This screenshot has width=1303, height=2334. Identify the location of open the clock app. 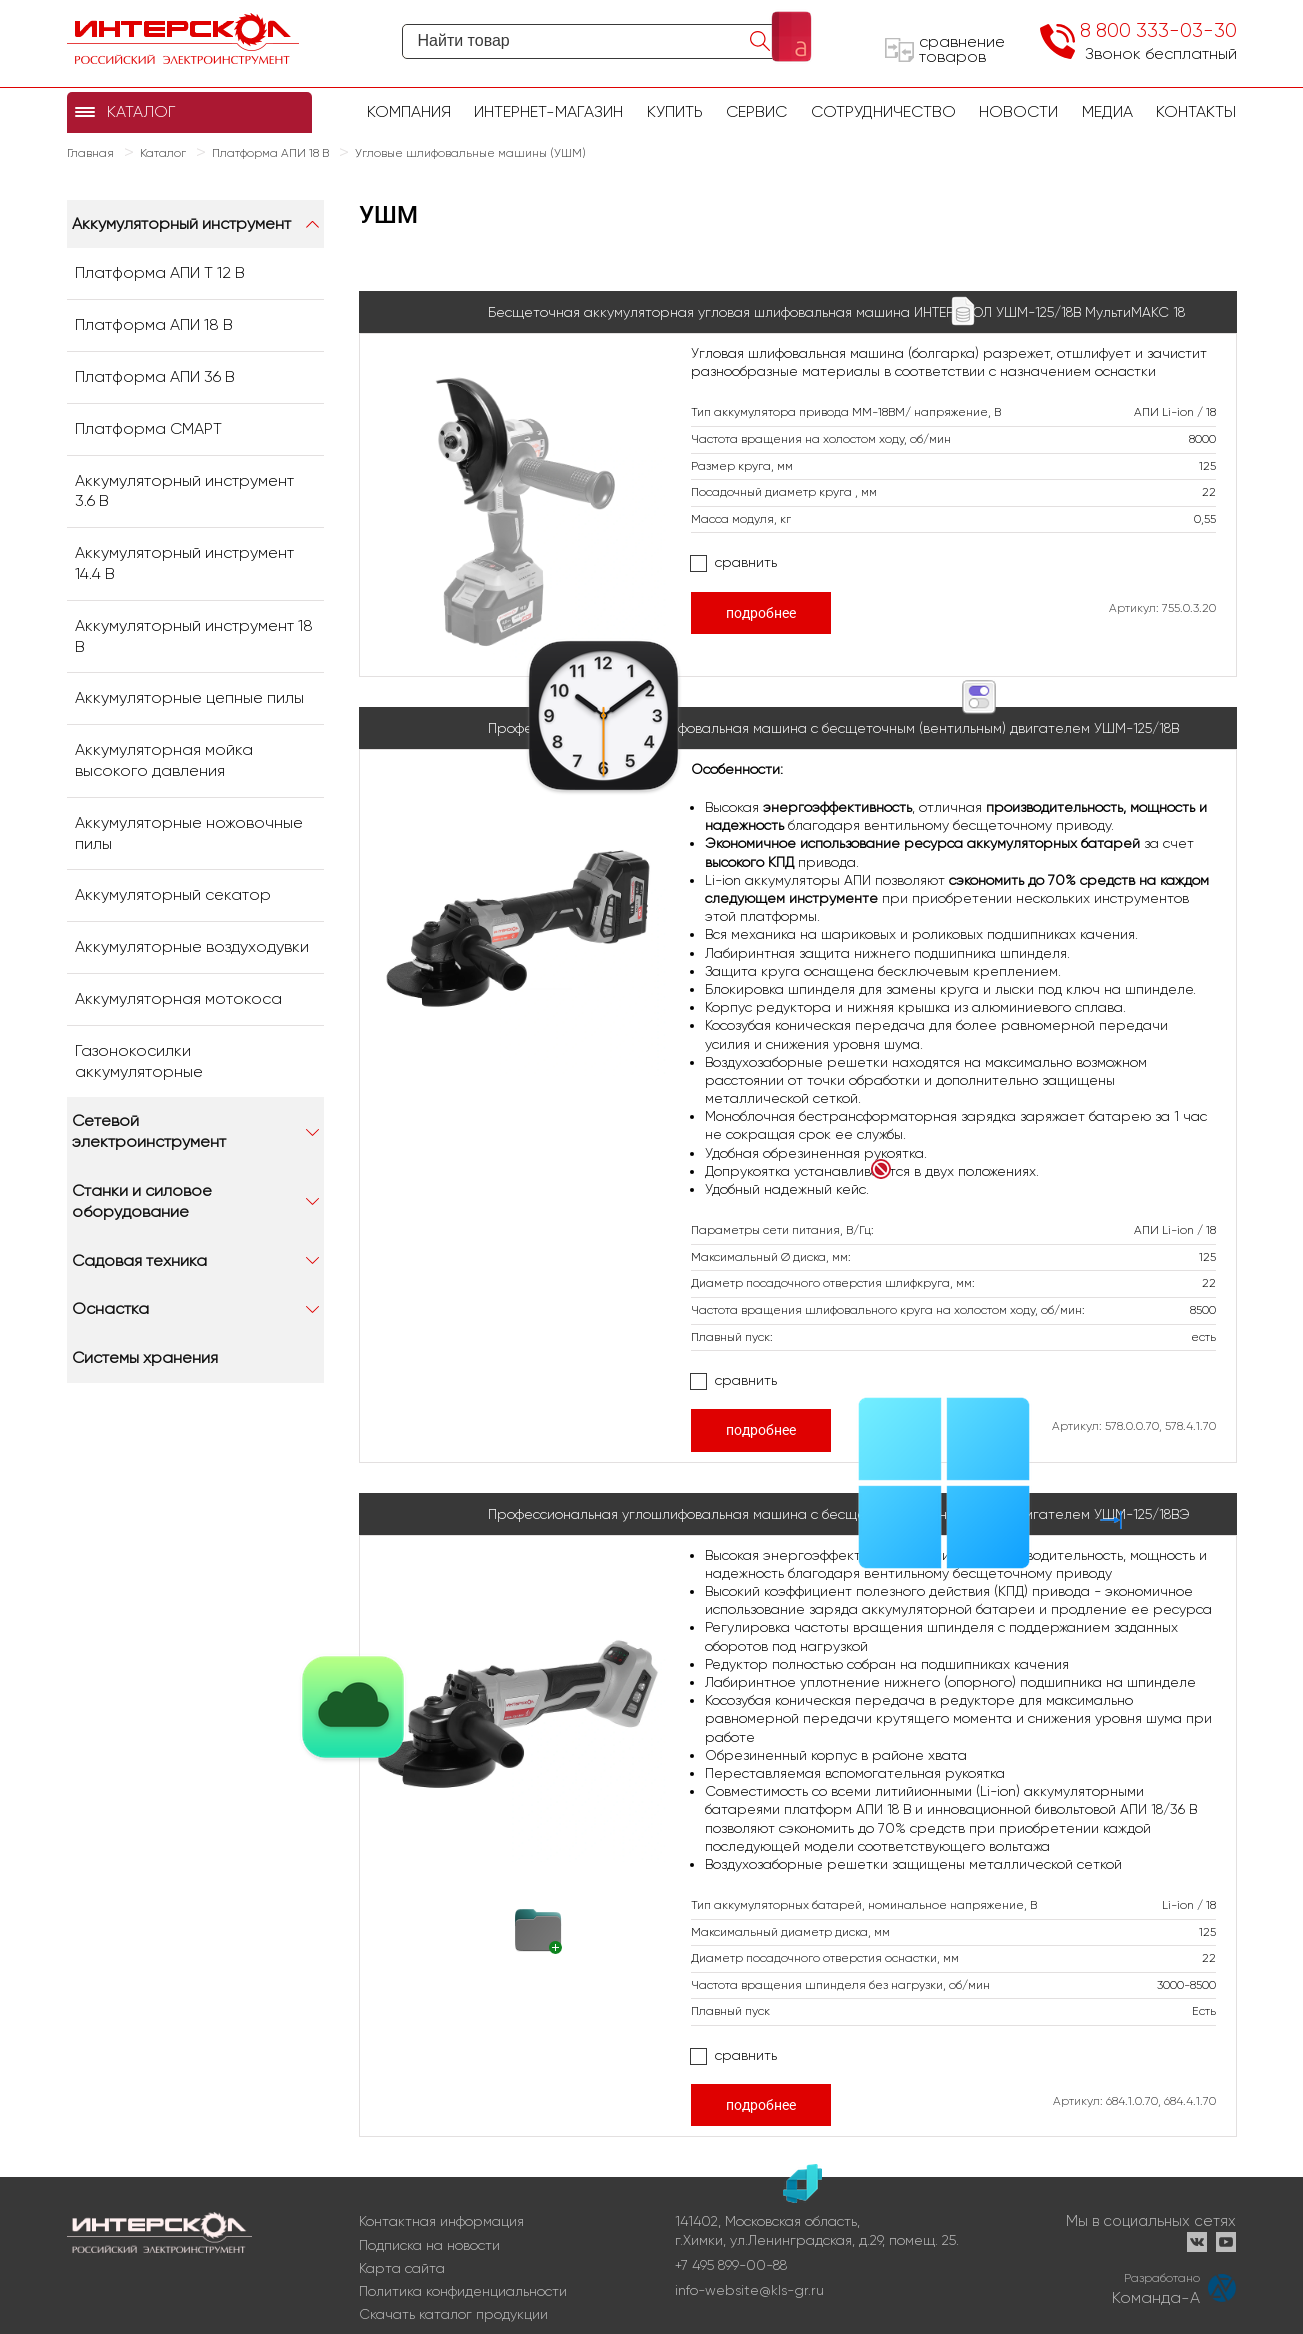
(603, 715).